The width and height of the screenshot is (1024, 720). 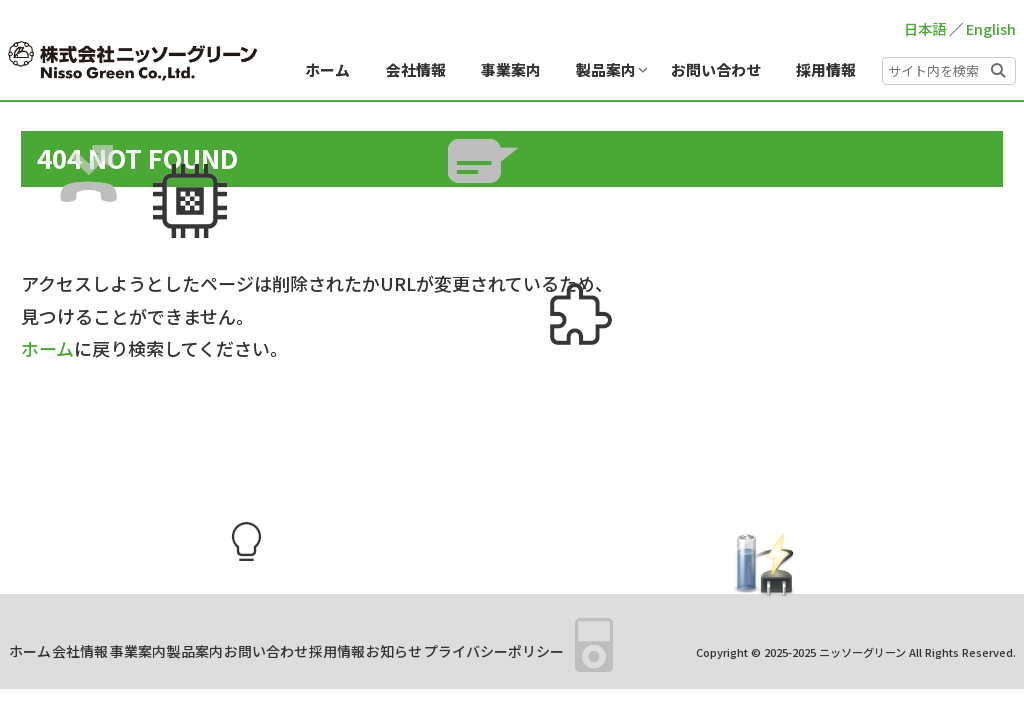 What do you see at coordinates (483, 161) in the screenshot?
I see `toggle subtitles or closed captions` at bounding box center [483, 161].